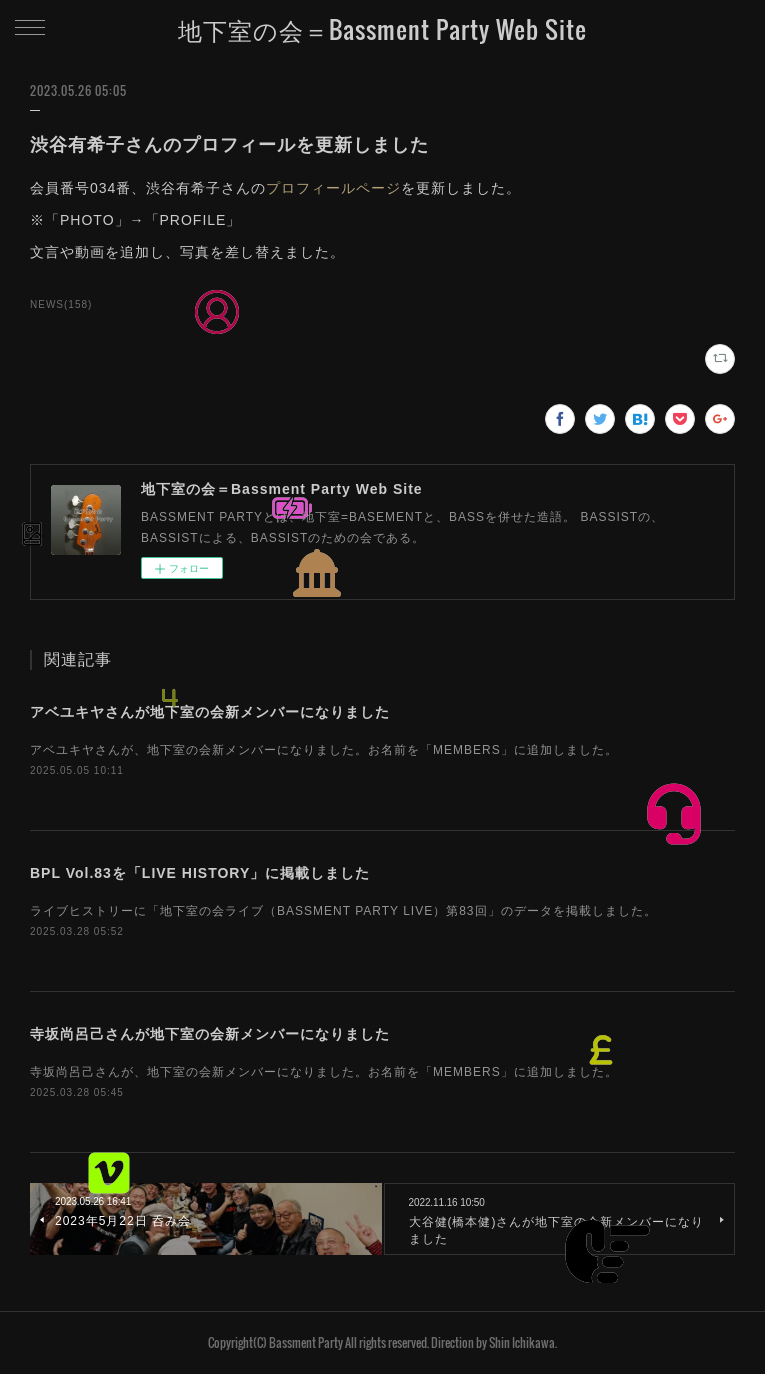  Describe the element at coordinates (170, 698) in the screenshot. I see `numeric indicator showing the number four` at that location.